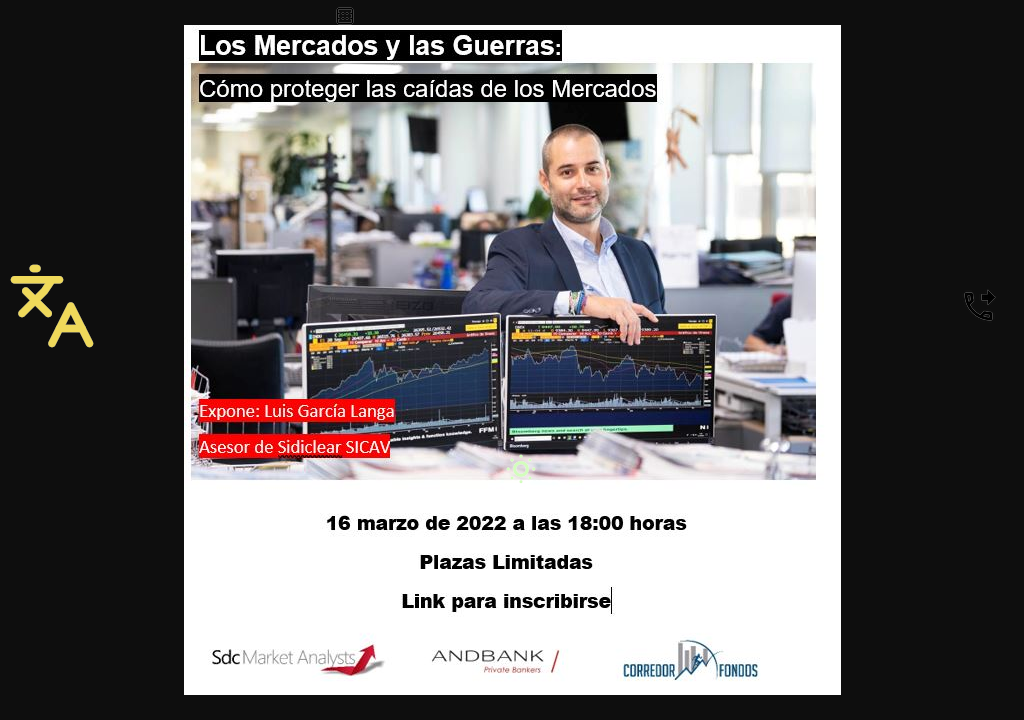 The image size is (1024, 720). Describe the element at coordinates (345, 16) in the screenshot. I see `toggle top and bottom panel layout` at that location.